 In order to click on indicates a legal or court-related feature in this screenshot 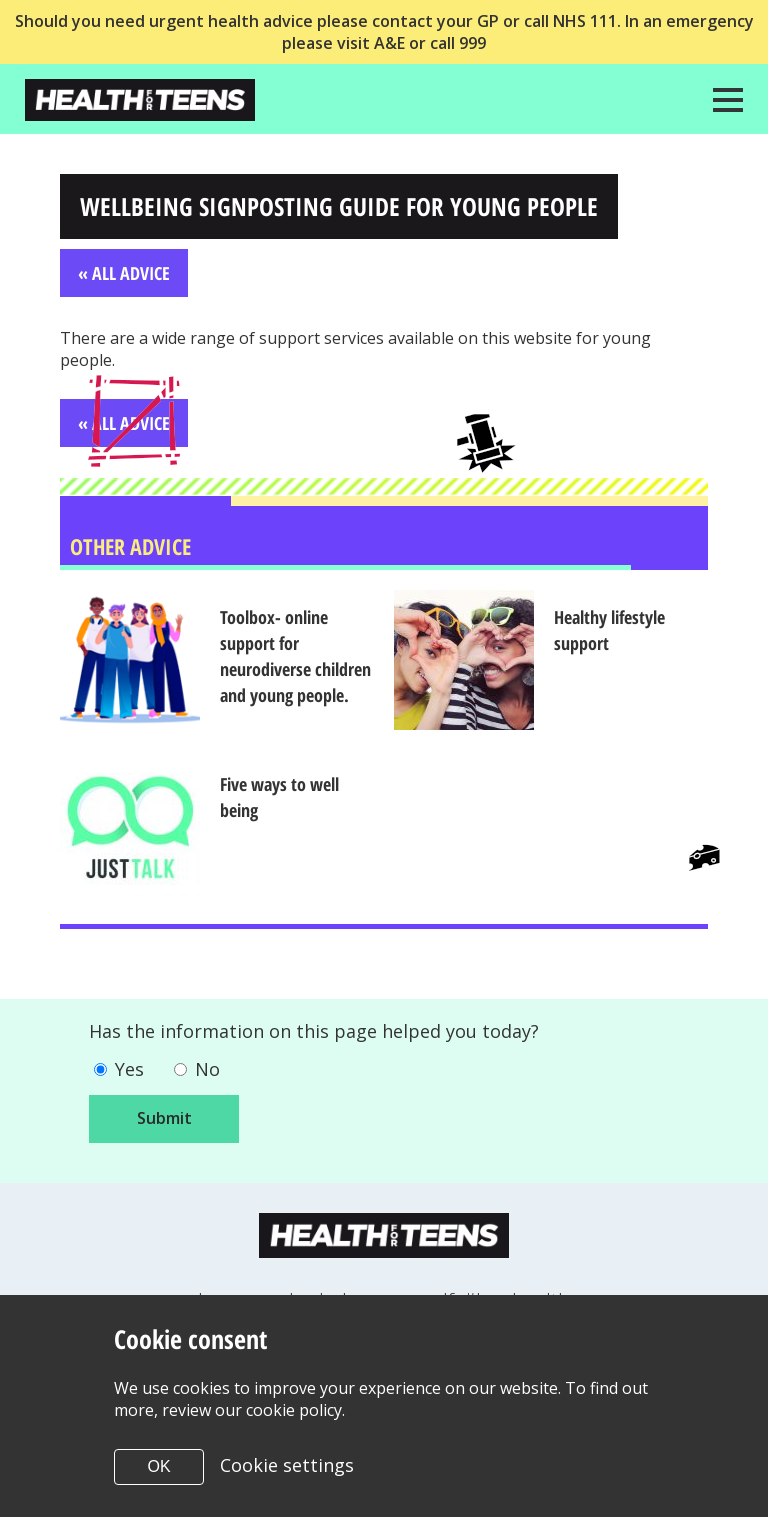, I will do `click(486, 443)`.